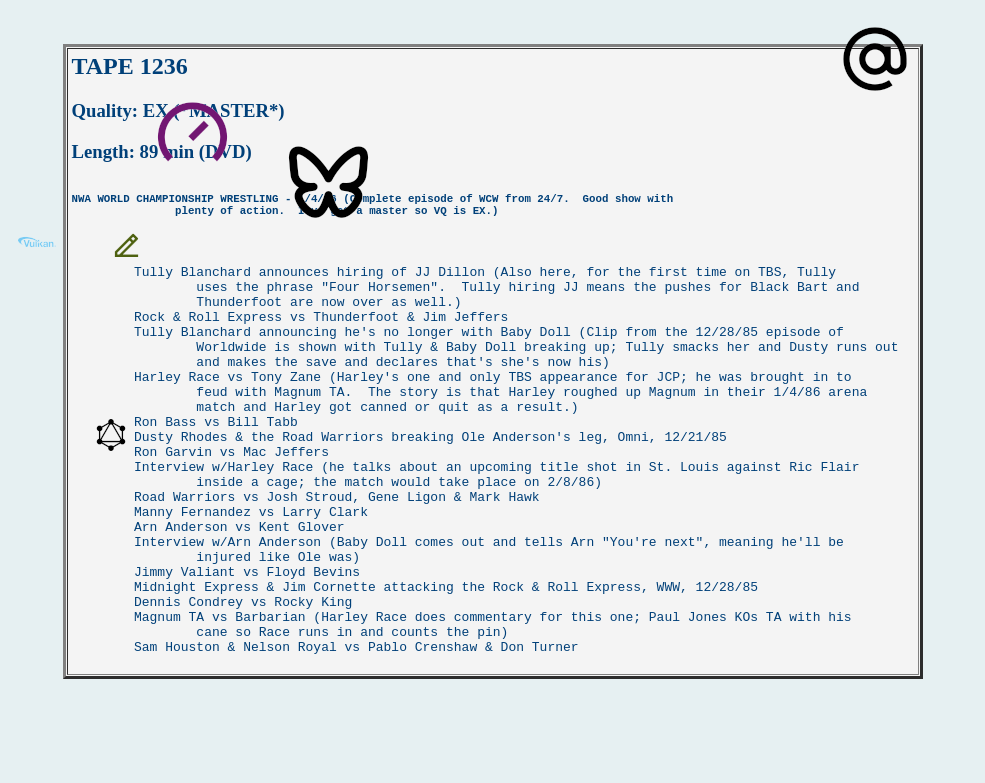  I want to click on open the Bluesky app, so click(328, 180).